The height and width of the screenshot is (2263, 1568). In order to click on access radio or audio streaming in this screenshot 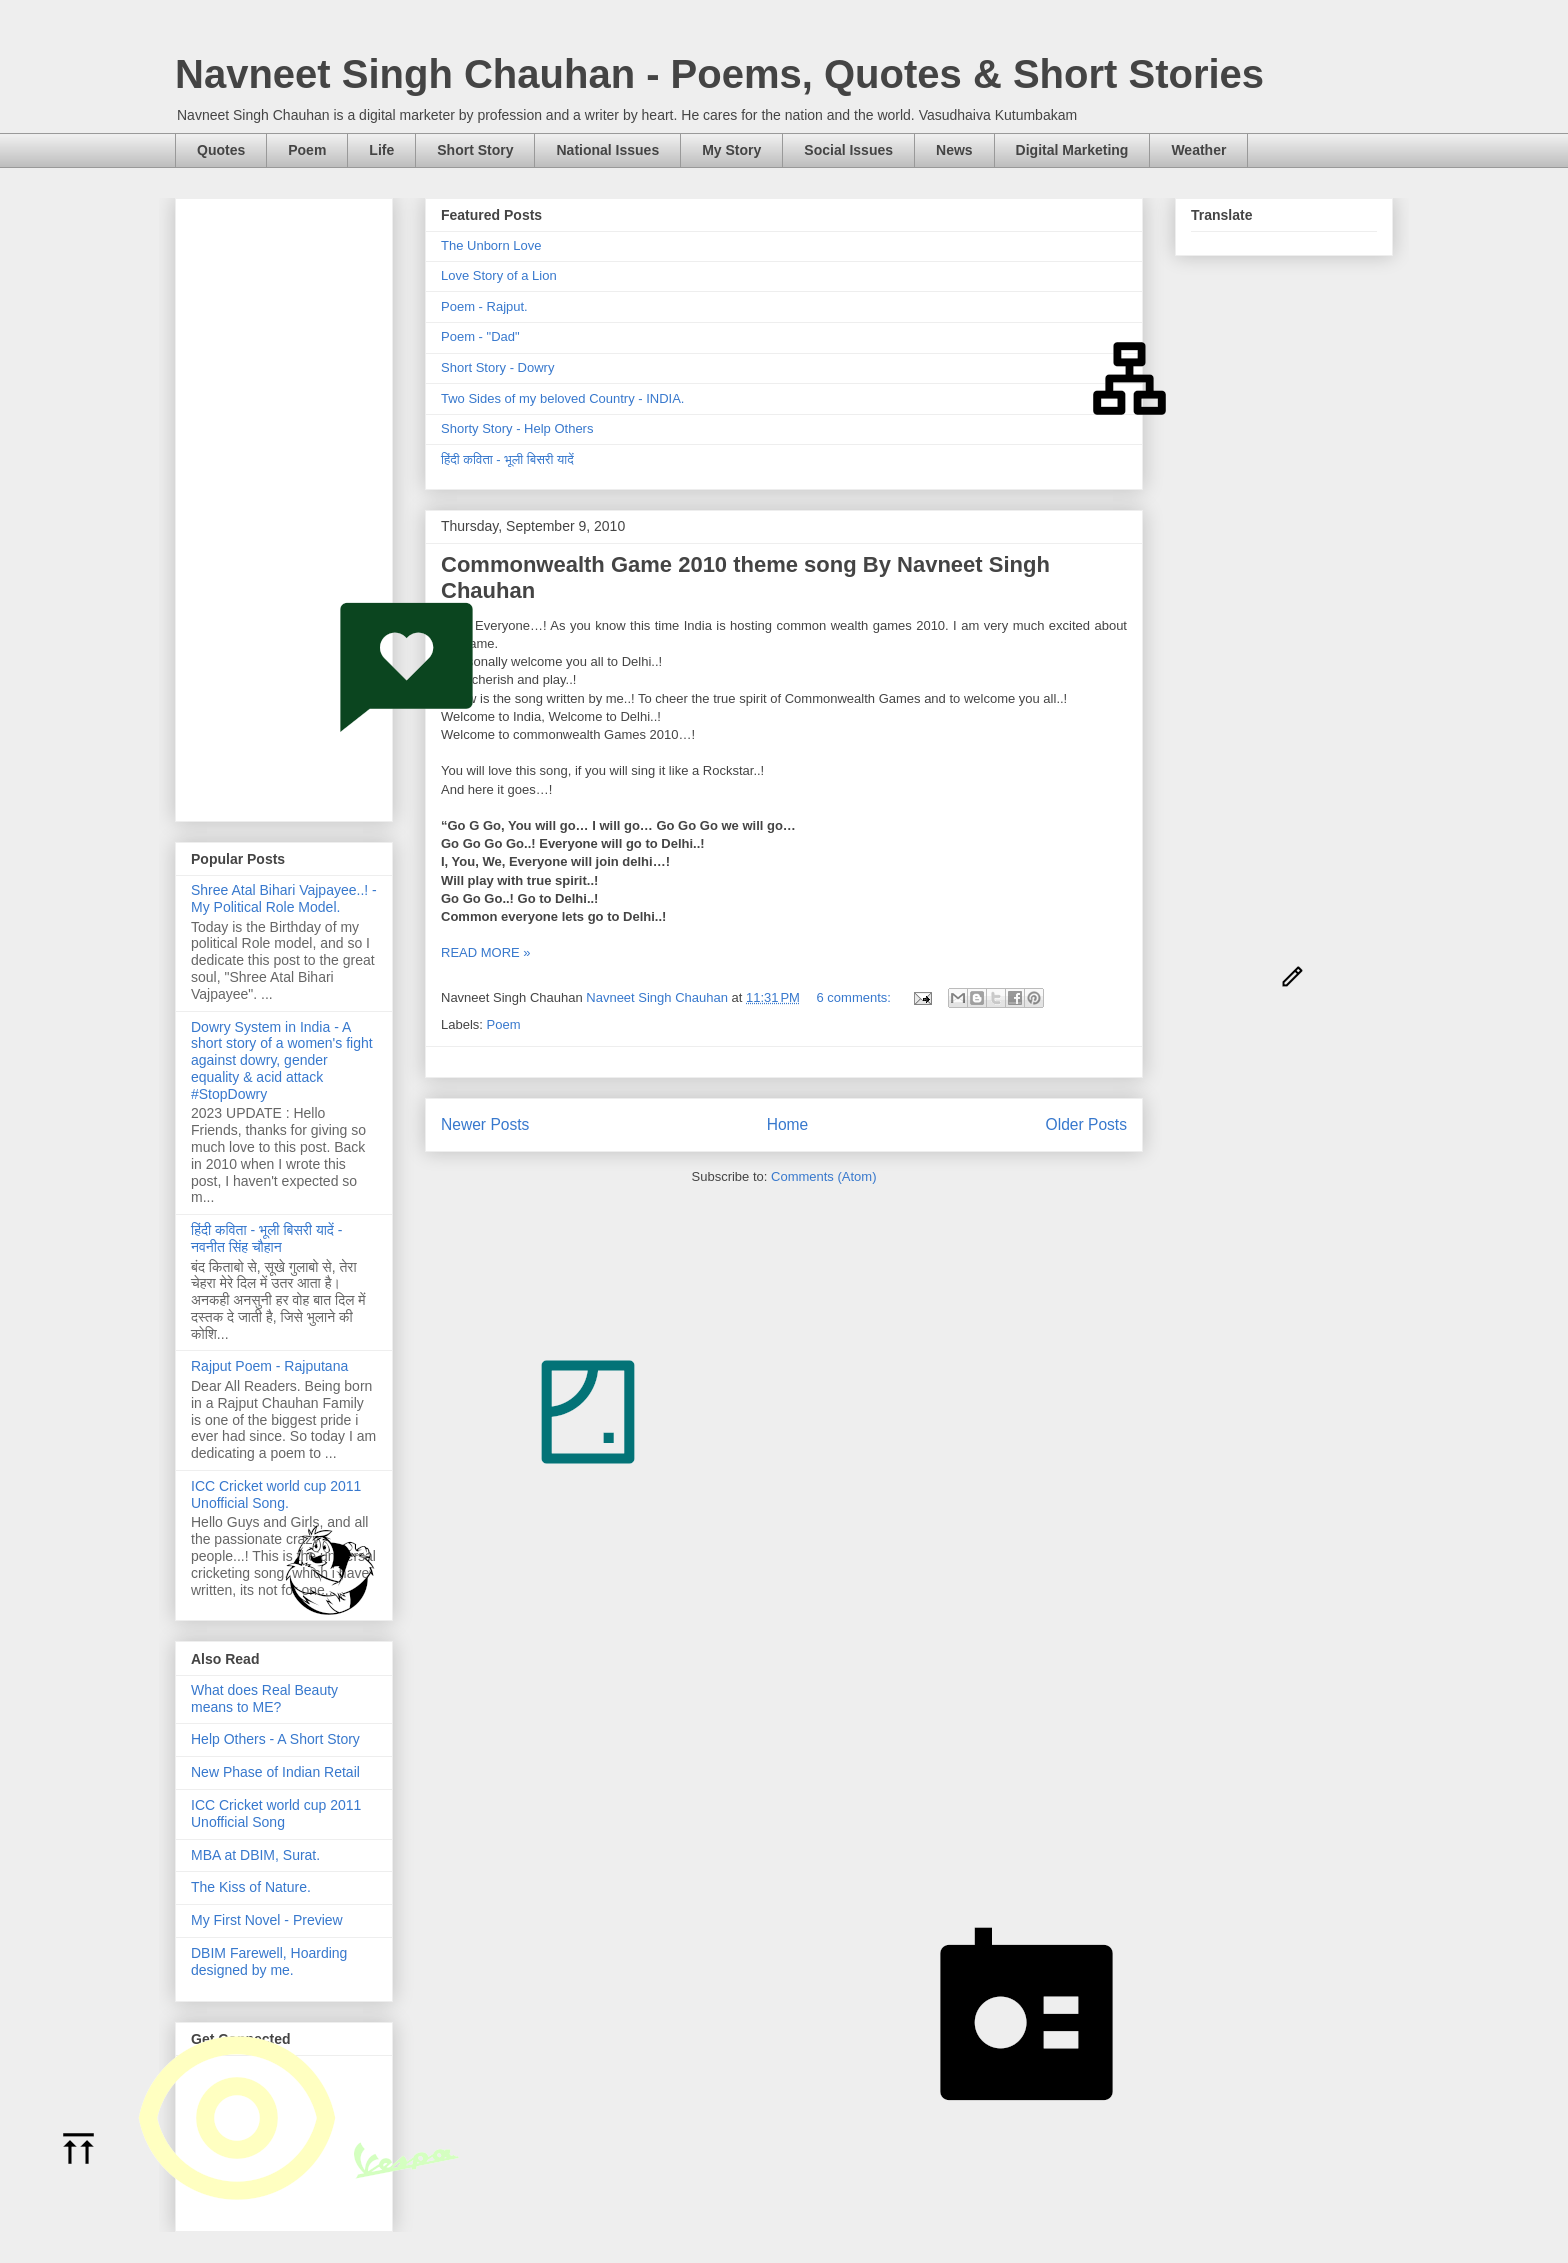, I will do `click(1026, 2022)`.